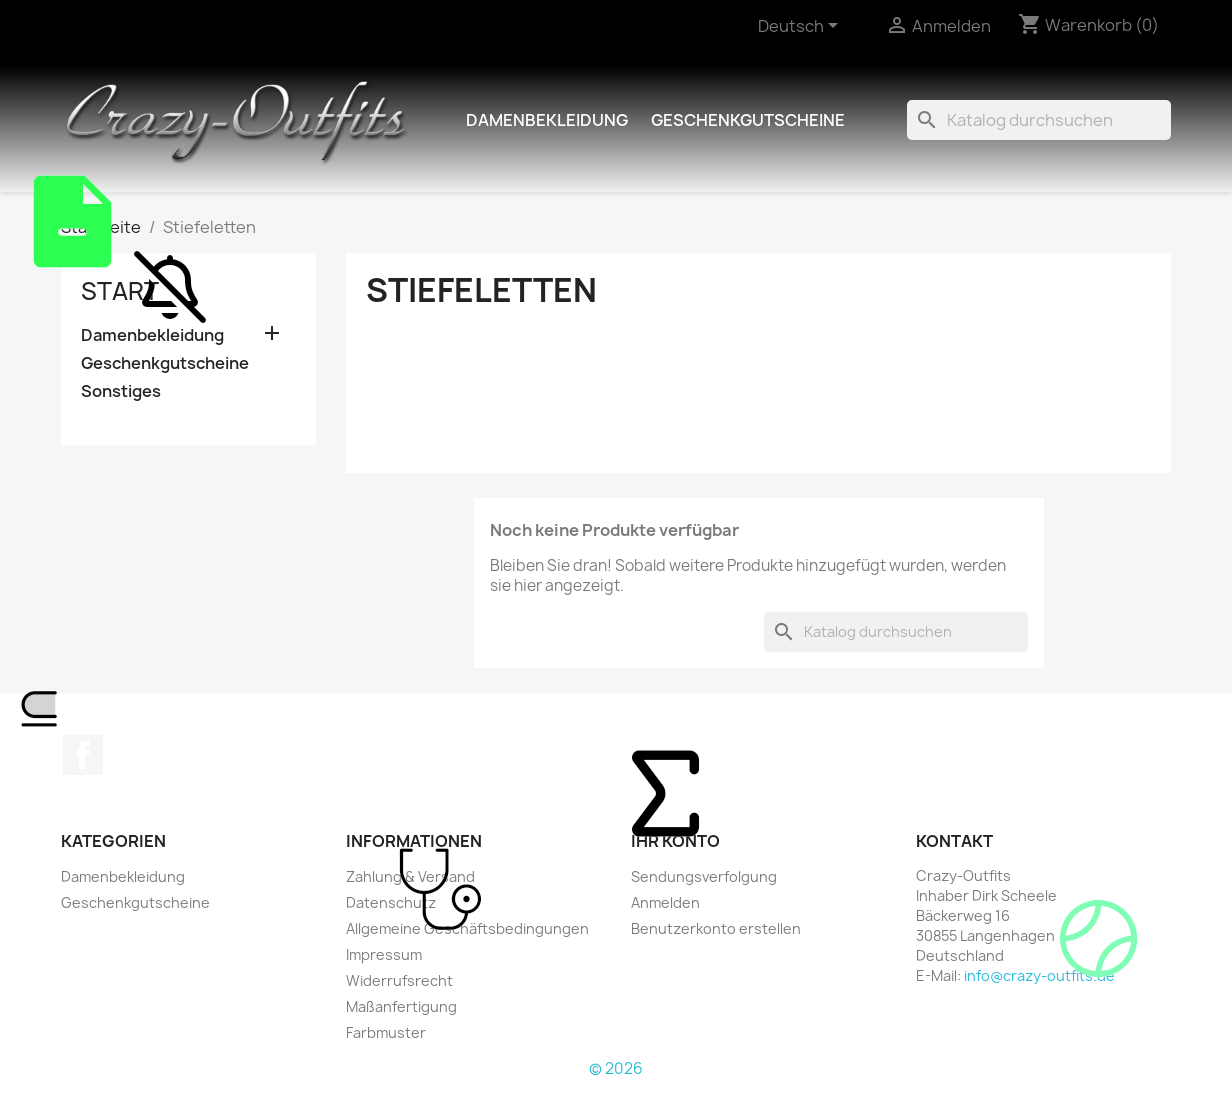  I want to click on indicates a subset relationship in mathematical or data operations, so click(40, 708).